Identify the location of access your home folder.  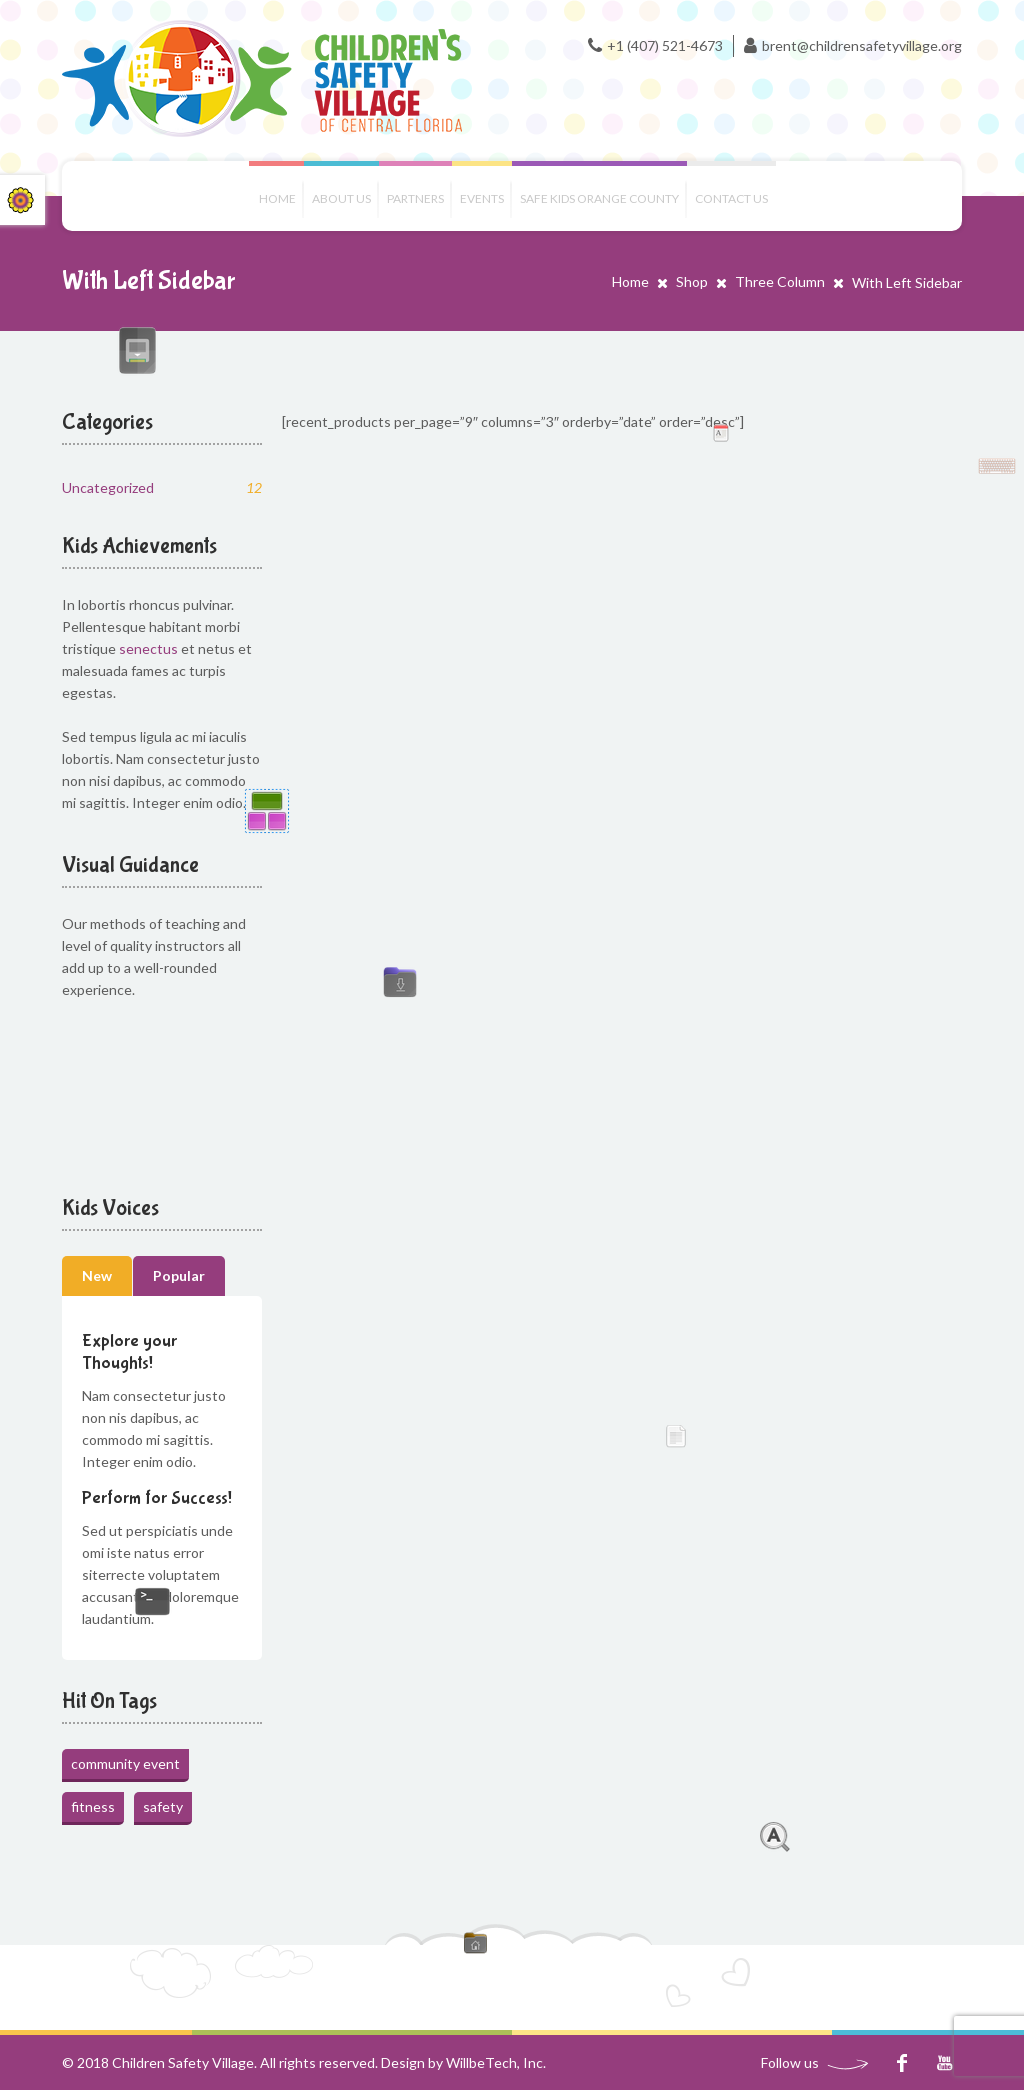
(475, 1942).